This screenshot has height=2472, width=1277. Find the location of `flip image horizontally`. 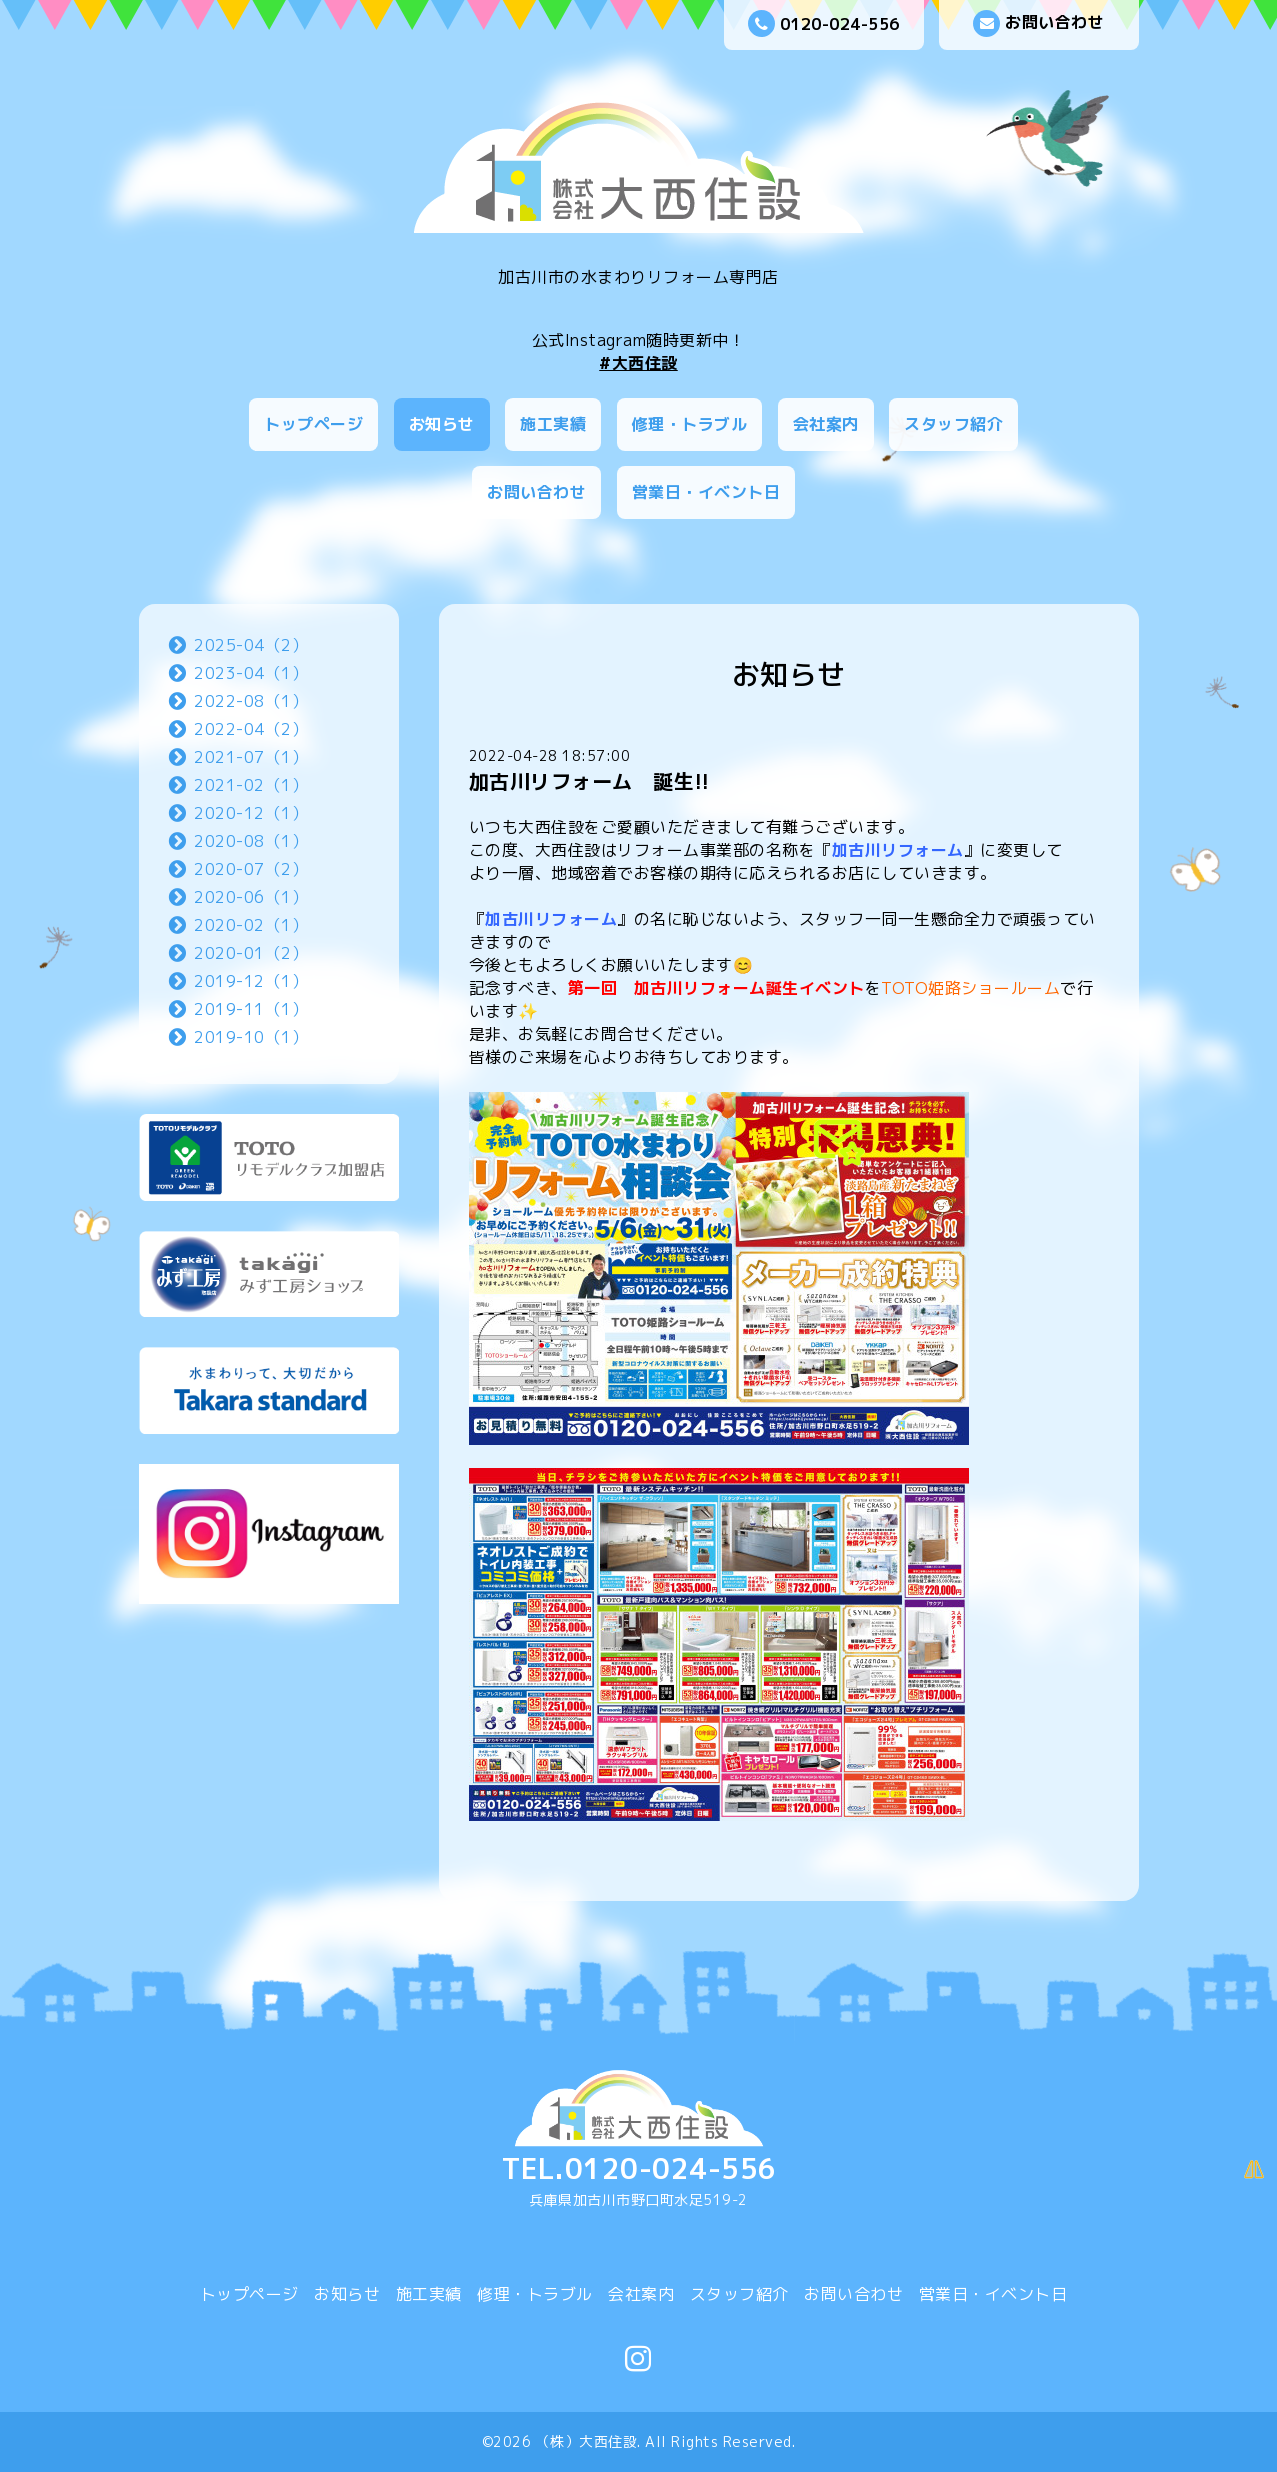

flip image horizontally is located at coordinates (1254, 2170).